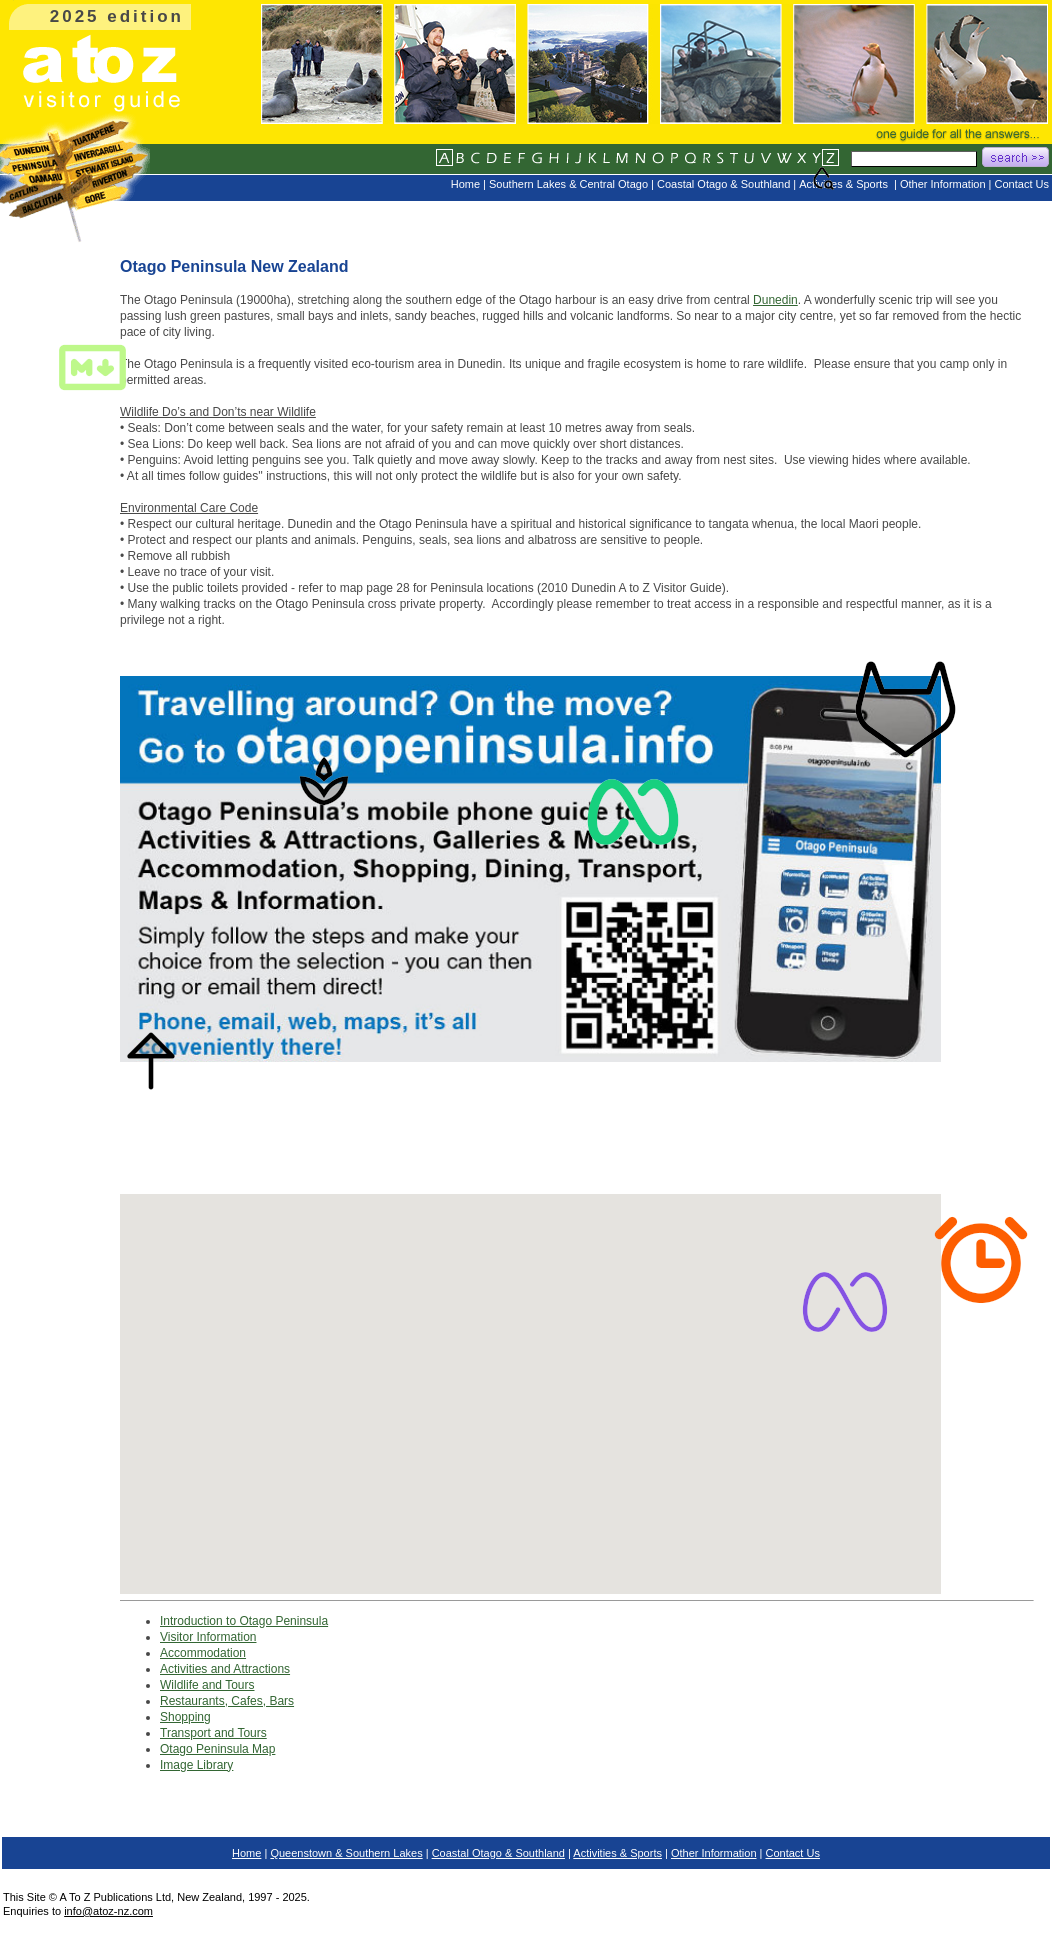 This screenshot has height=1935, width=1052. Describe the element at coordinates (845, 1302) in the screenshot. I see `meta company logo` at that location.